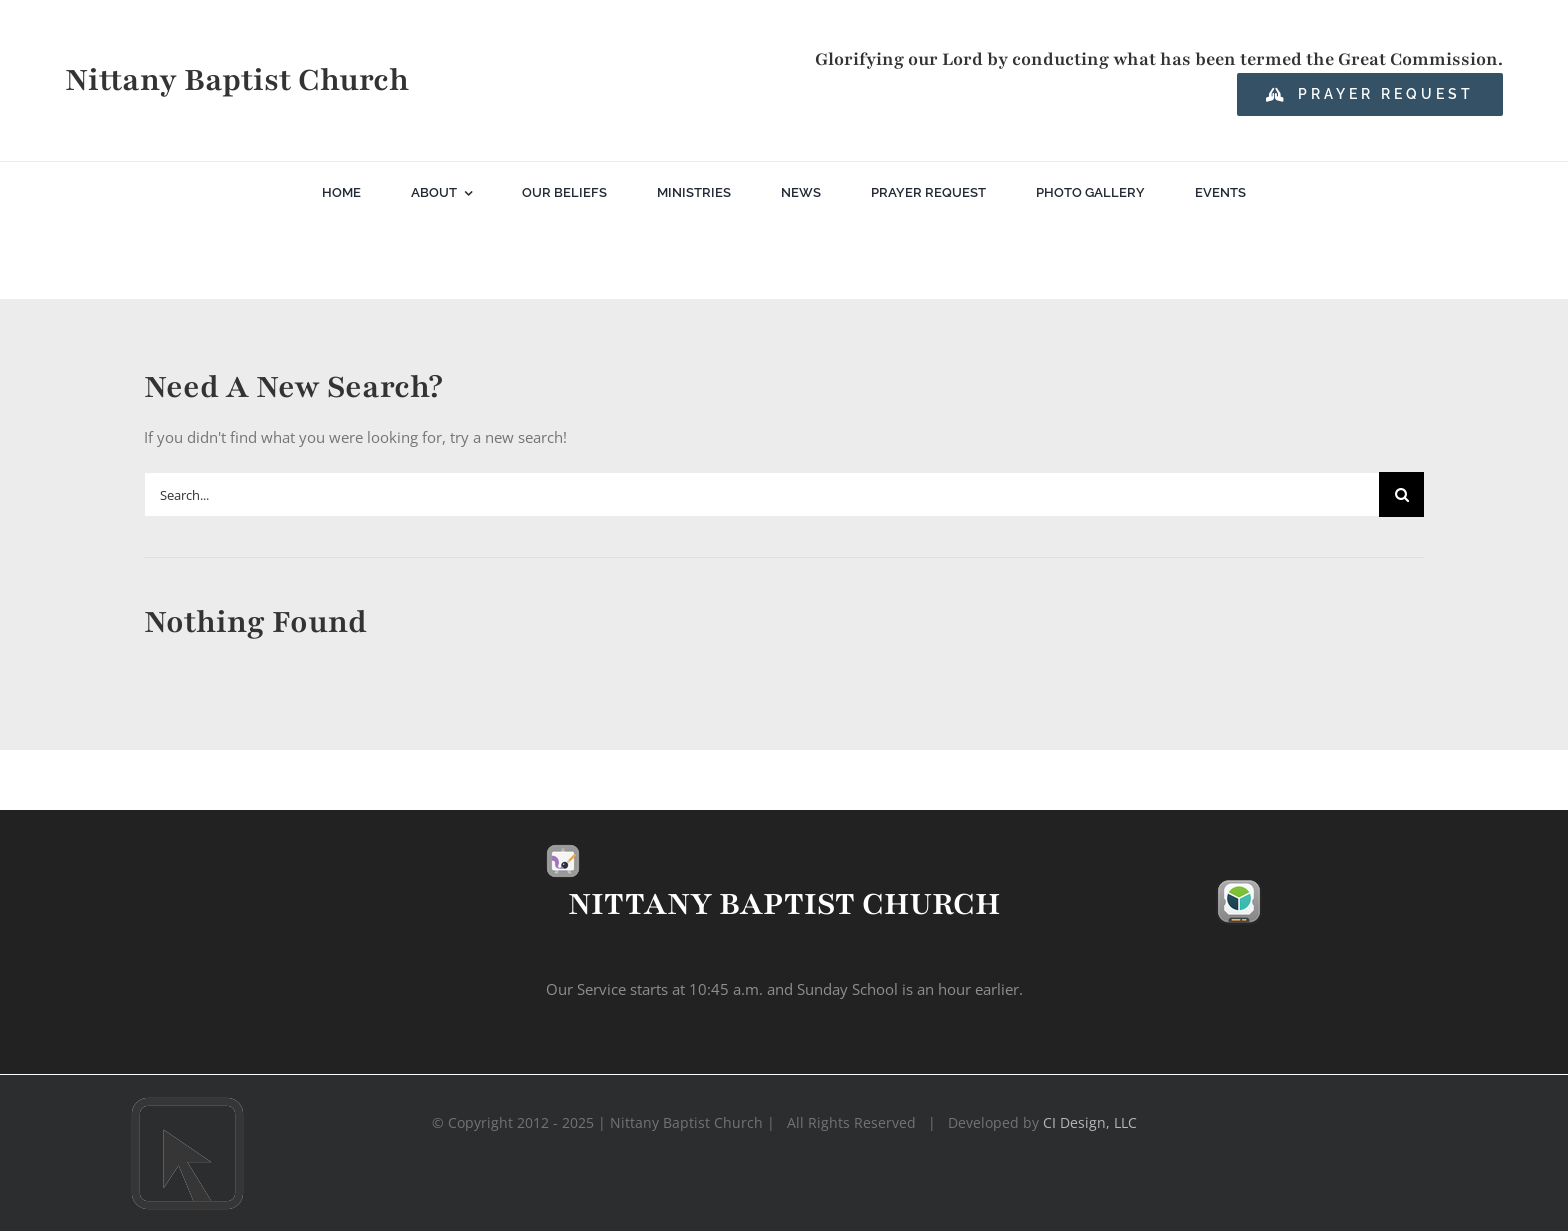  What do you see at coordinates (563, 861) in the screenshot?
I see `create or design a new software project` at bounding box center [563, 861].